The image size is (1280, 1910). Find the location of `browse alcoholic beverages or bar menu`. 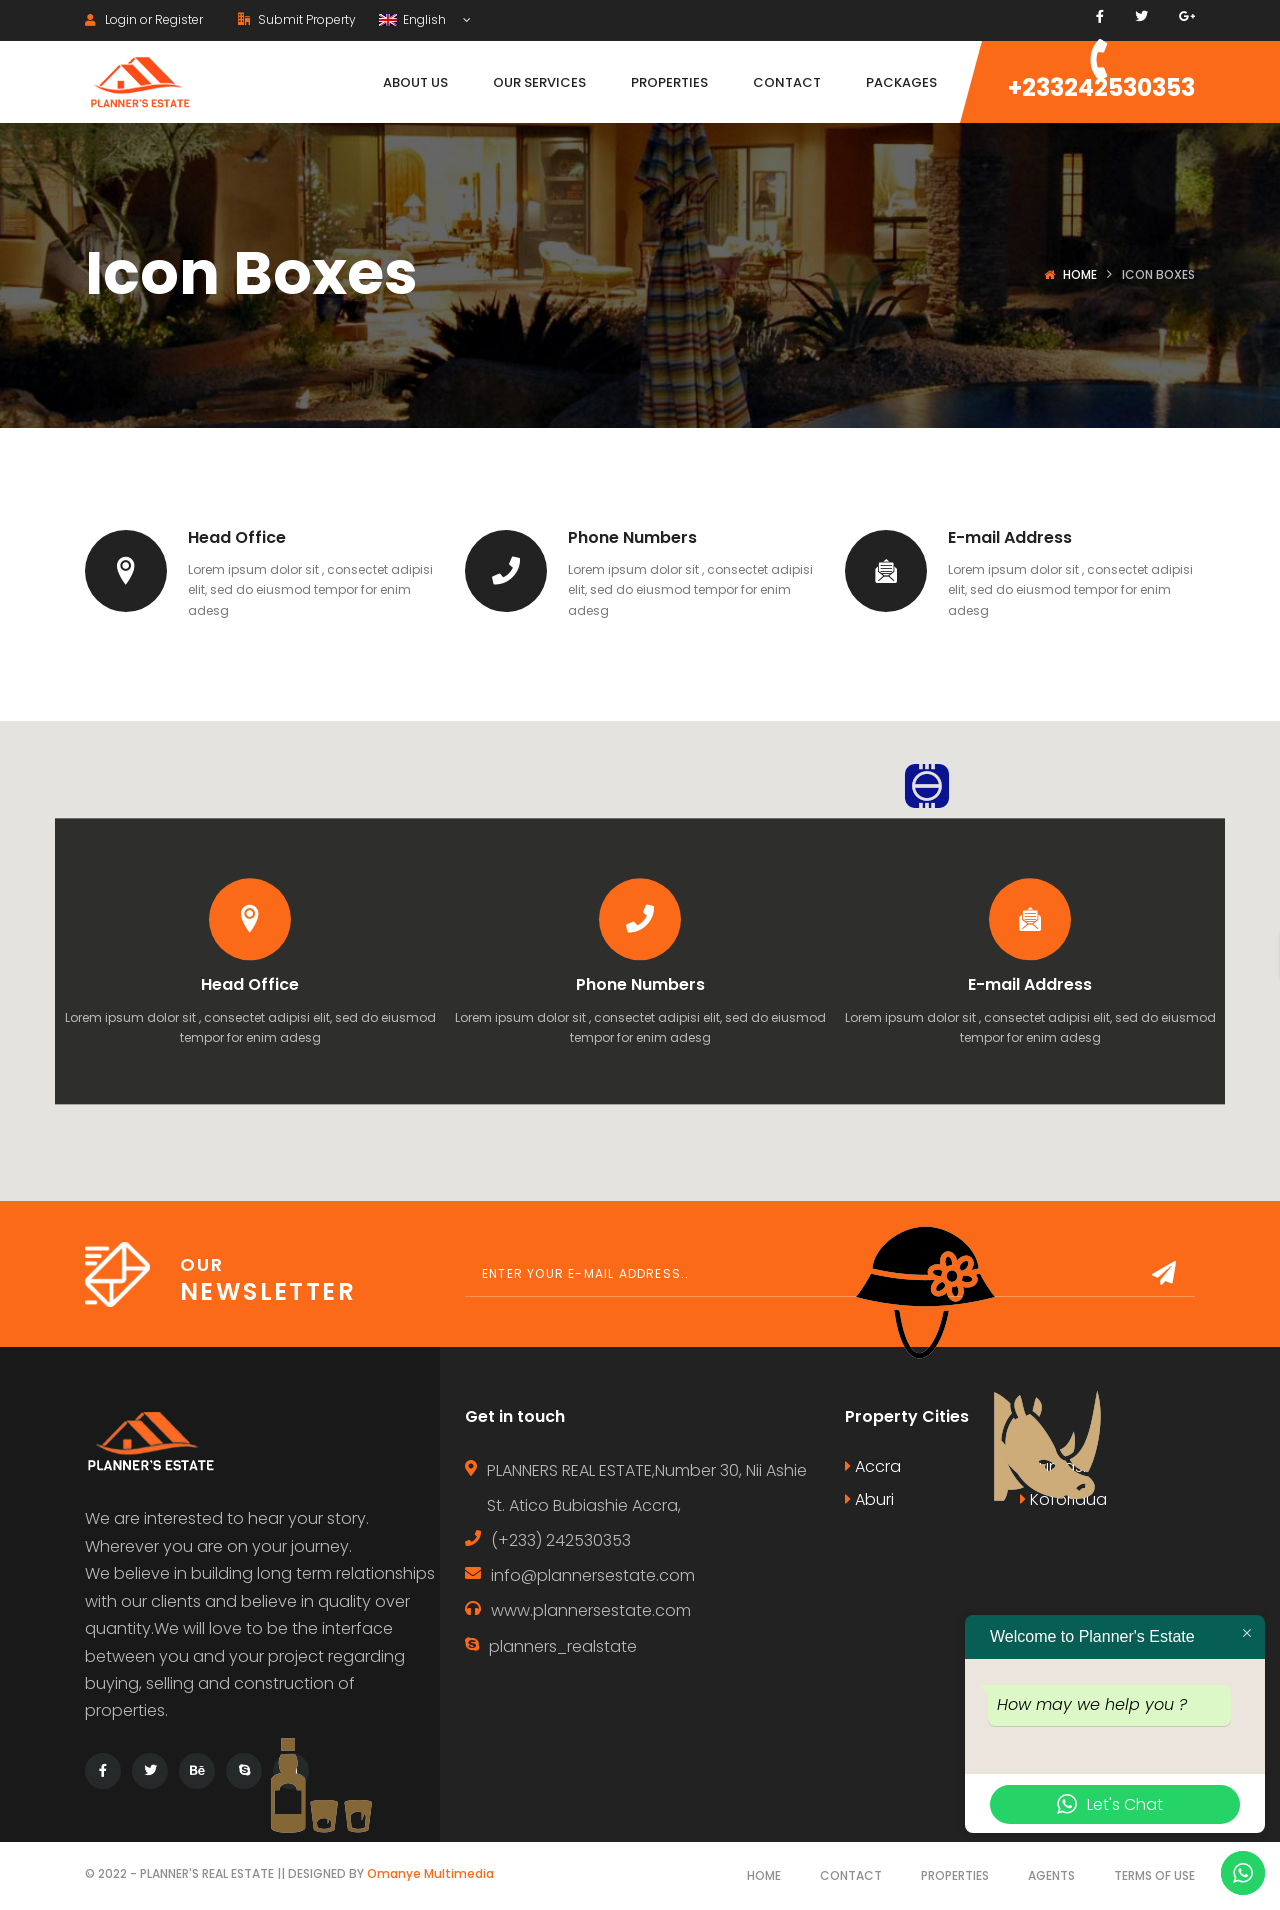

browse alcoholic beverages or bar menu is located at coordinates (321, 1785).